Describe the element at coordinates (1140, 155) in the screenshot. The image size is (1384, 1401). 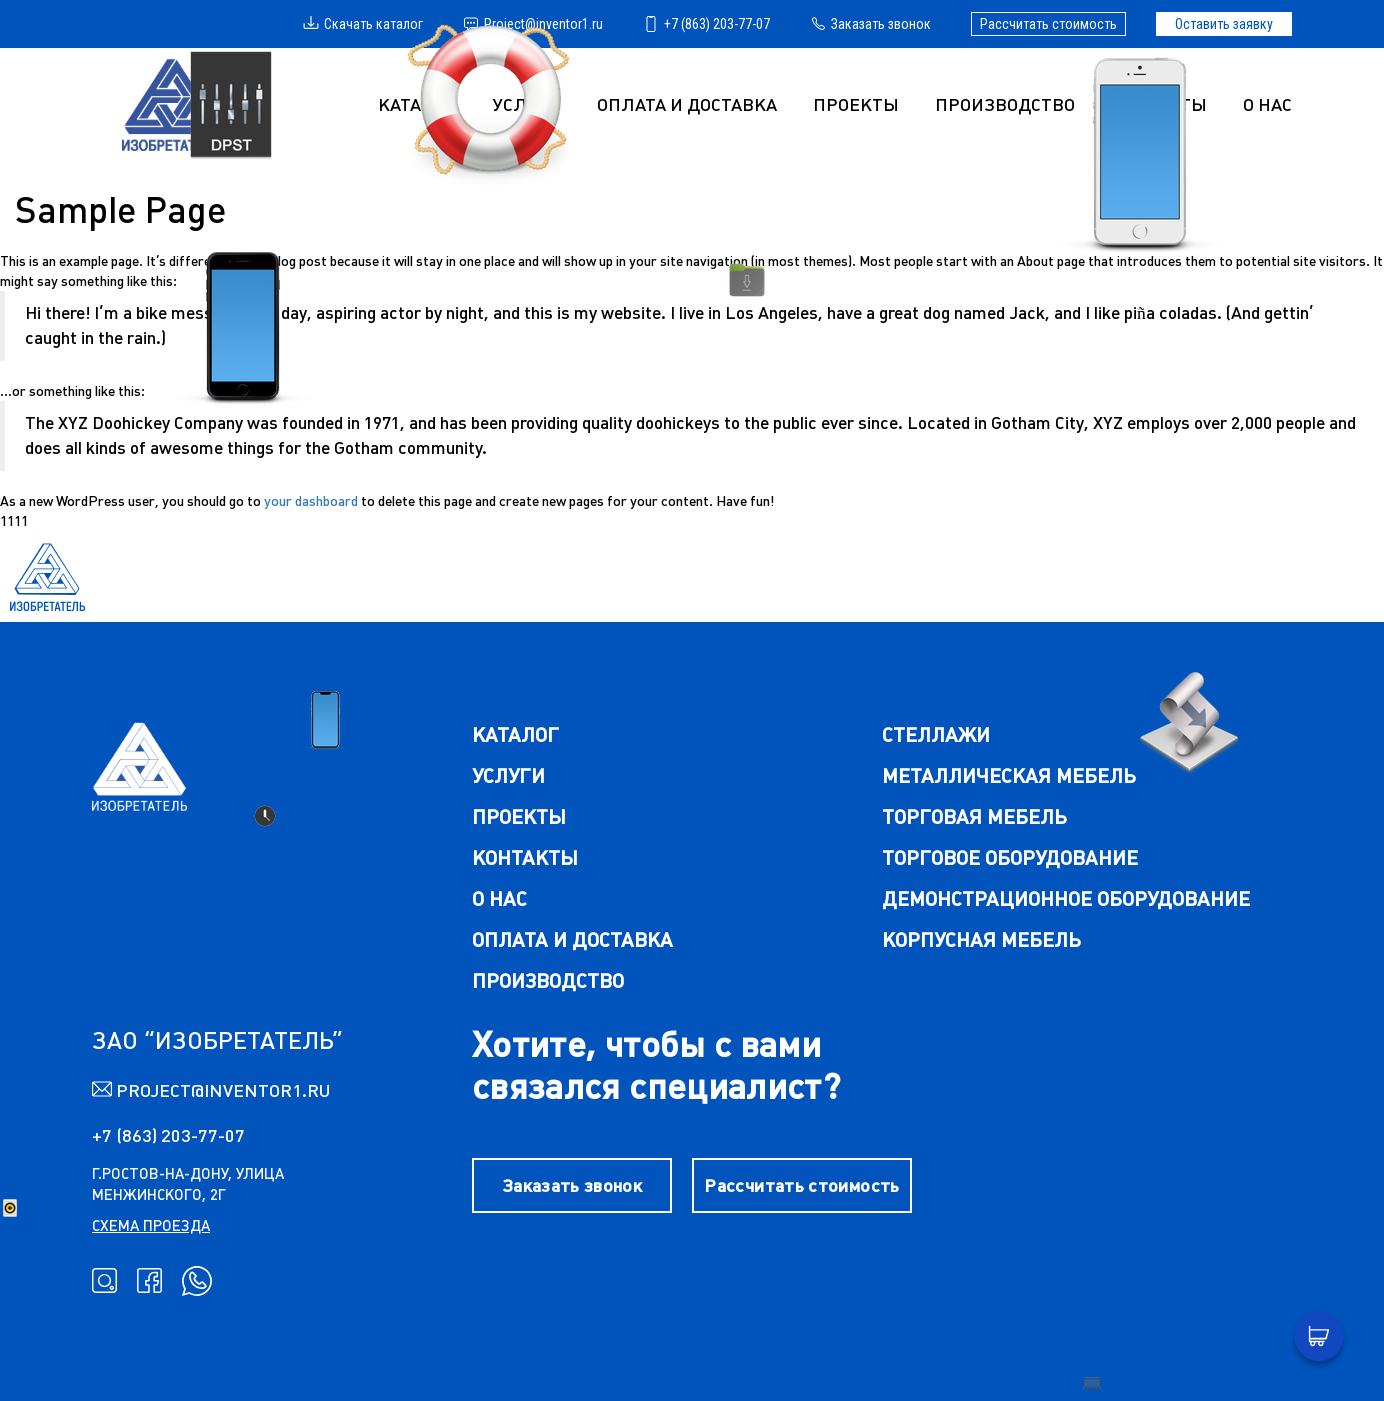
I see `iPhone SE device connected to your system` at that location.